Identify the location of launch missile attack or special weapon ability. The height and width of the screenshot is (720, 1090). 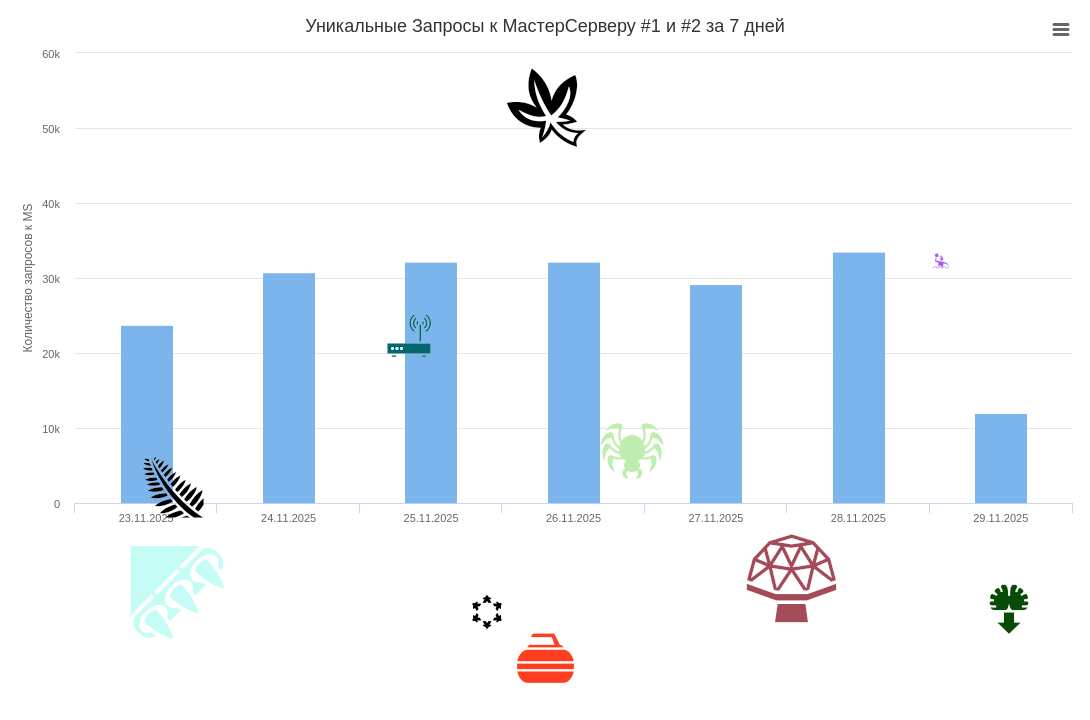
(178, 593).